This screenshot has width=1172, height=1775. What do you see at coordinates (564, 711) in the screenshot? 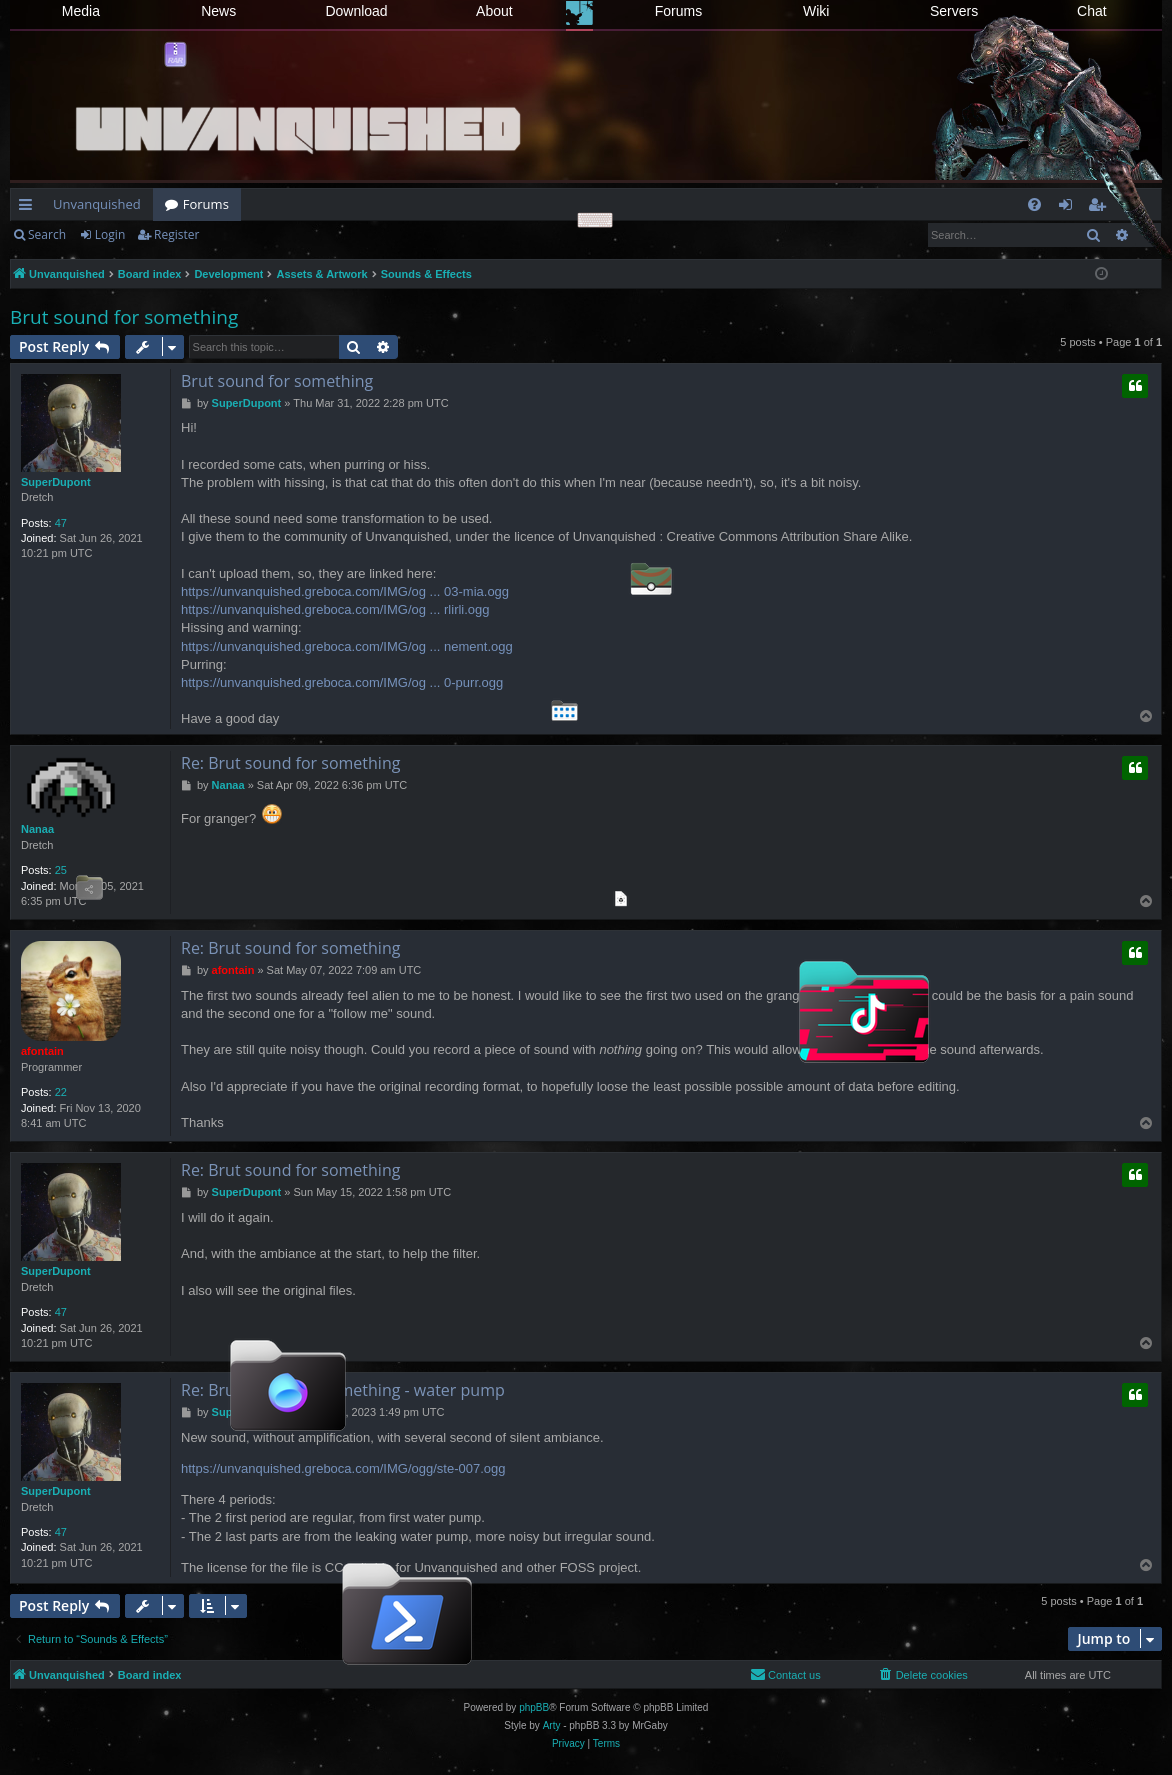
I see `open program manager folder` at bounding box center [564, 711].